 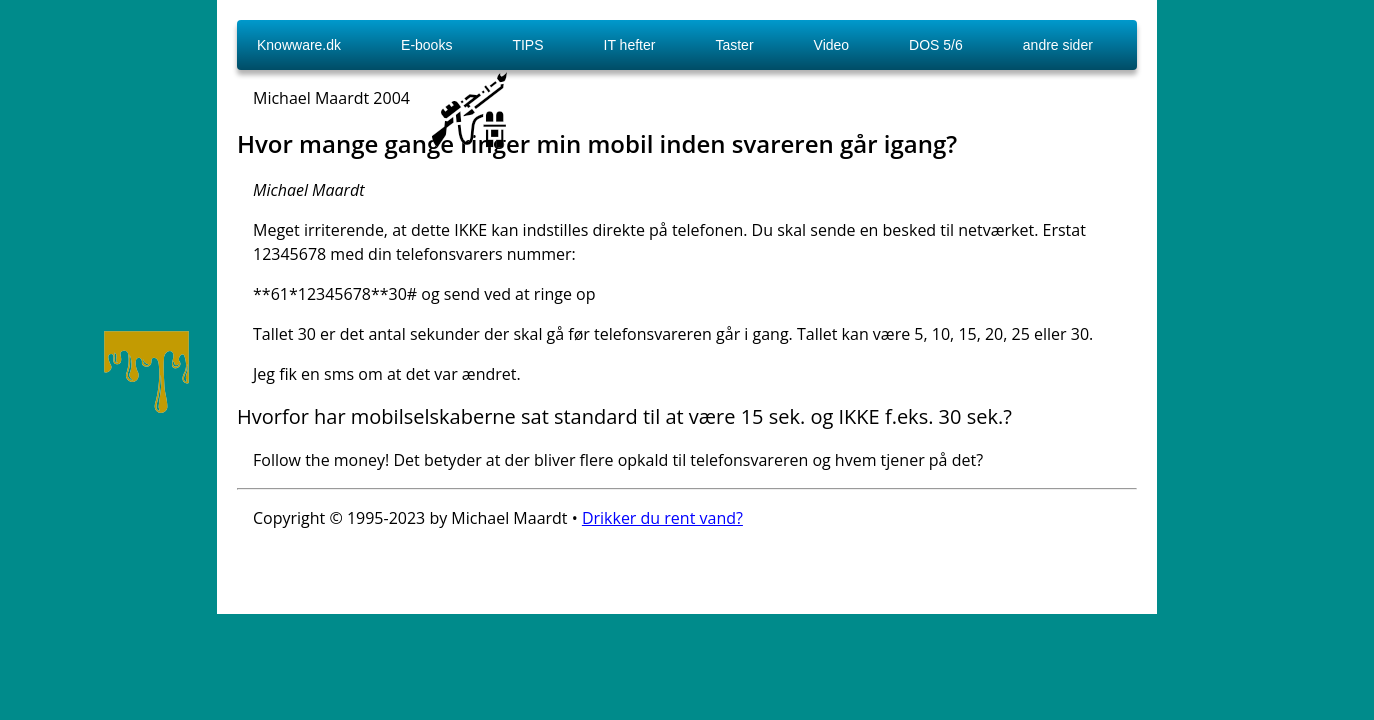 I want to click on select flamethrower weapon, so click(x=469, y=109).